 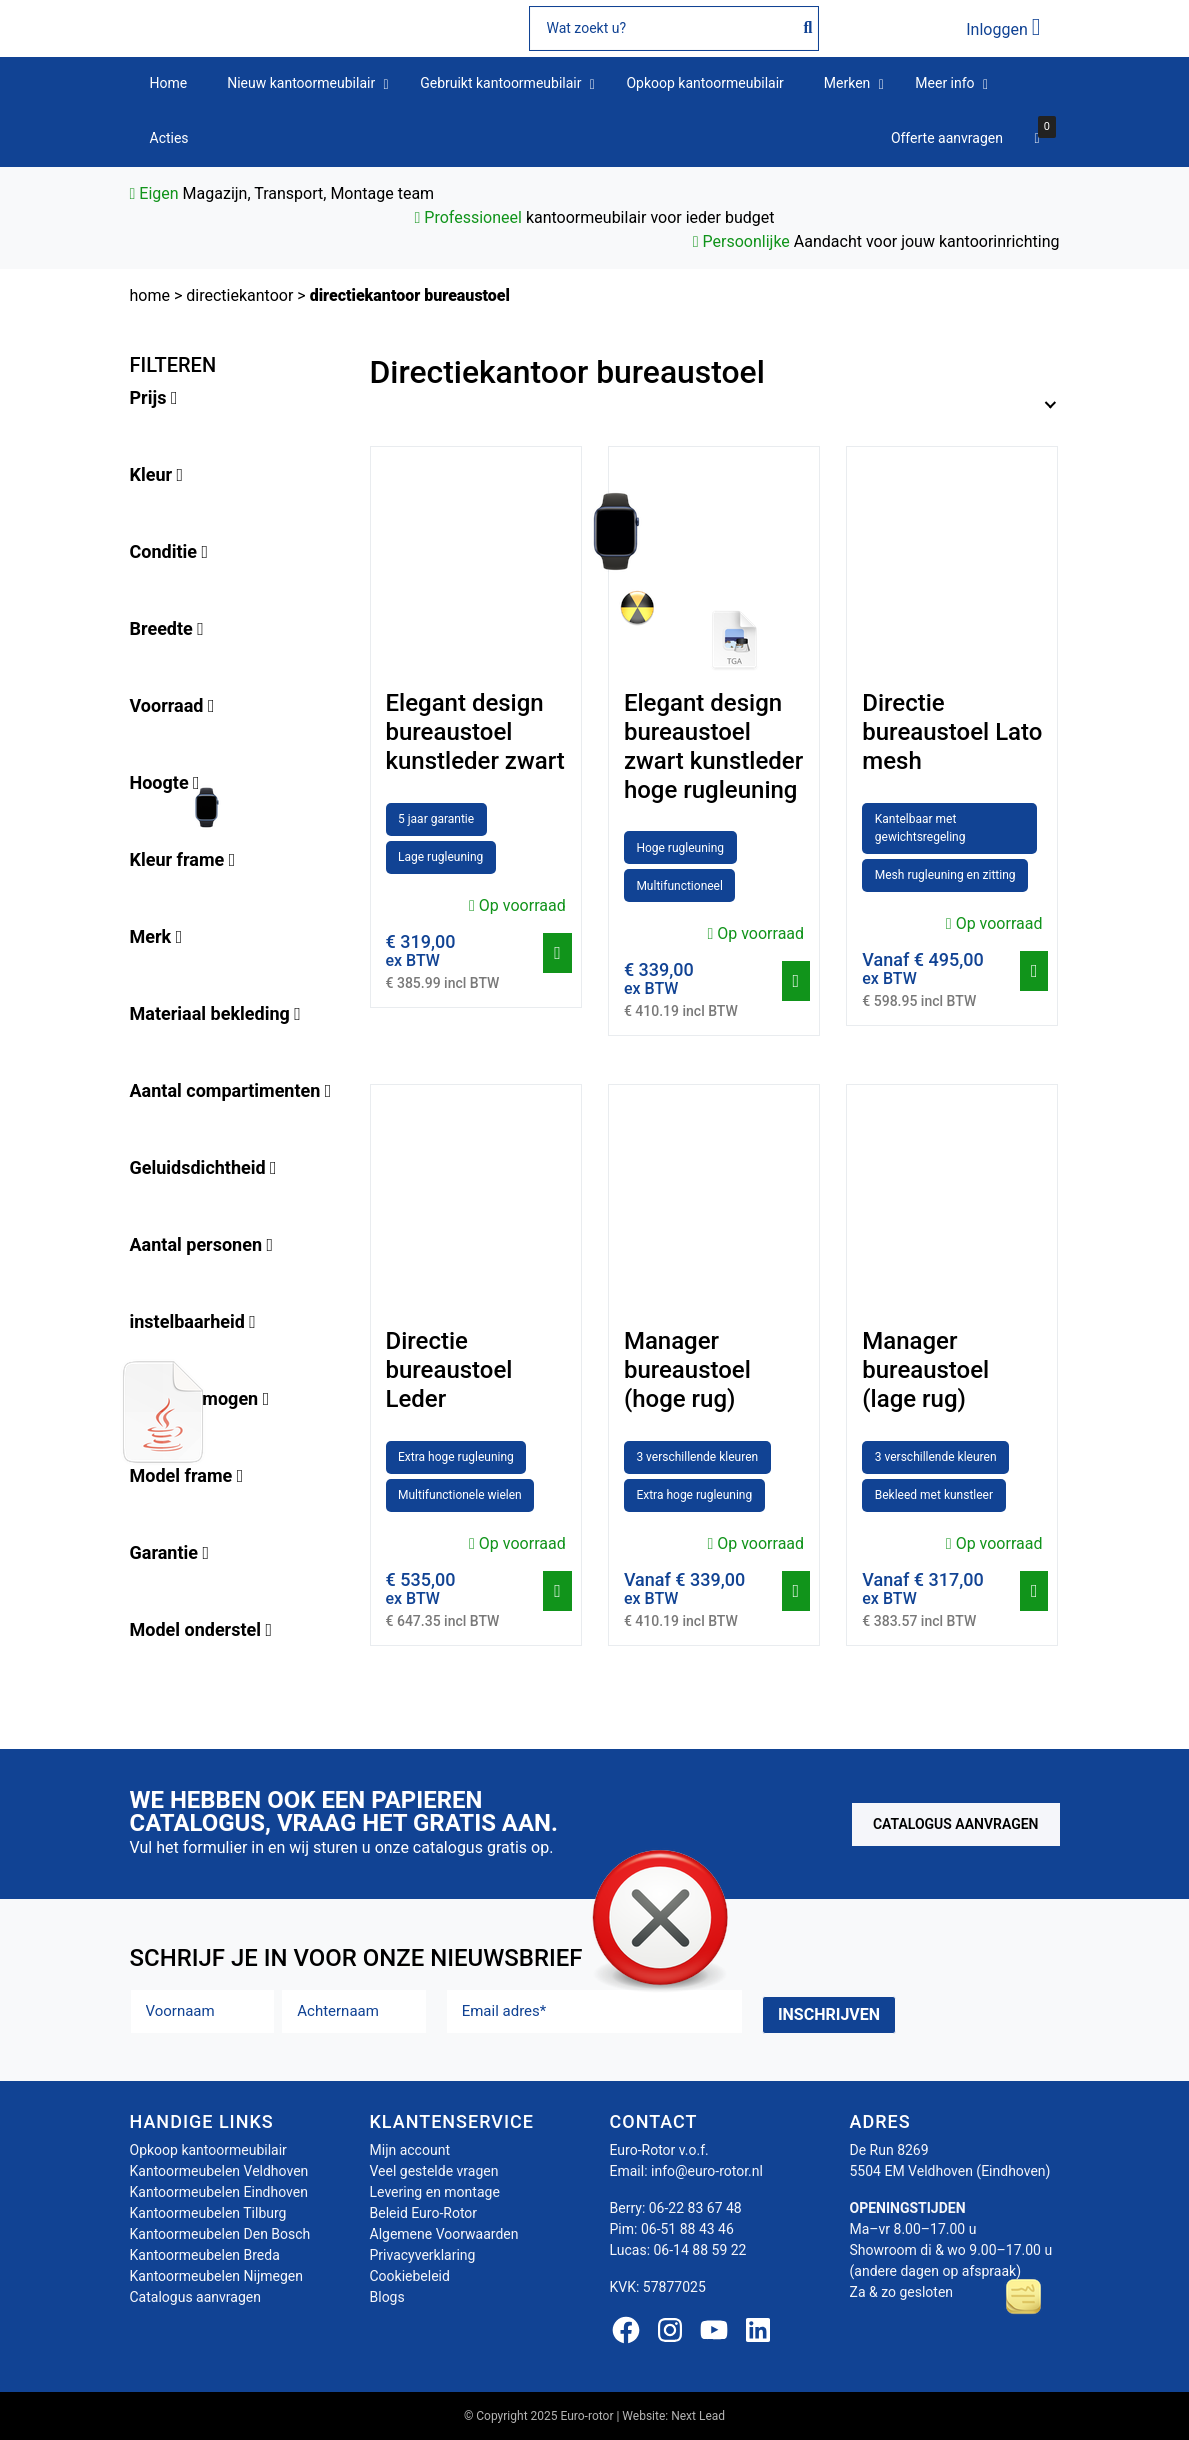 What do you see at coordinates (615, 531) in the screenshot?
I see `apple watch series 6 device icon` at bounding box center [615, 531].